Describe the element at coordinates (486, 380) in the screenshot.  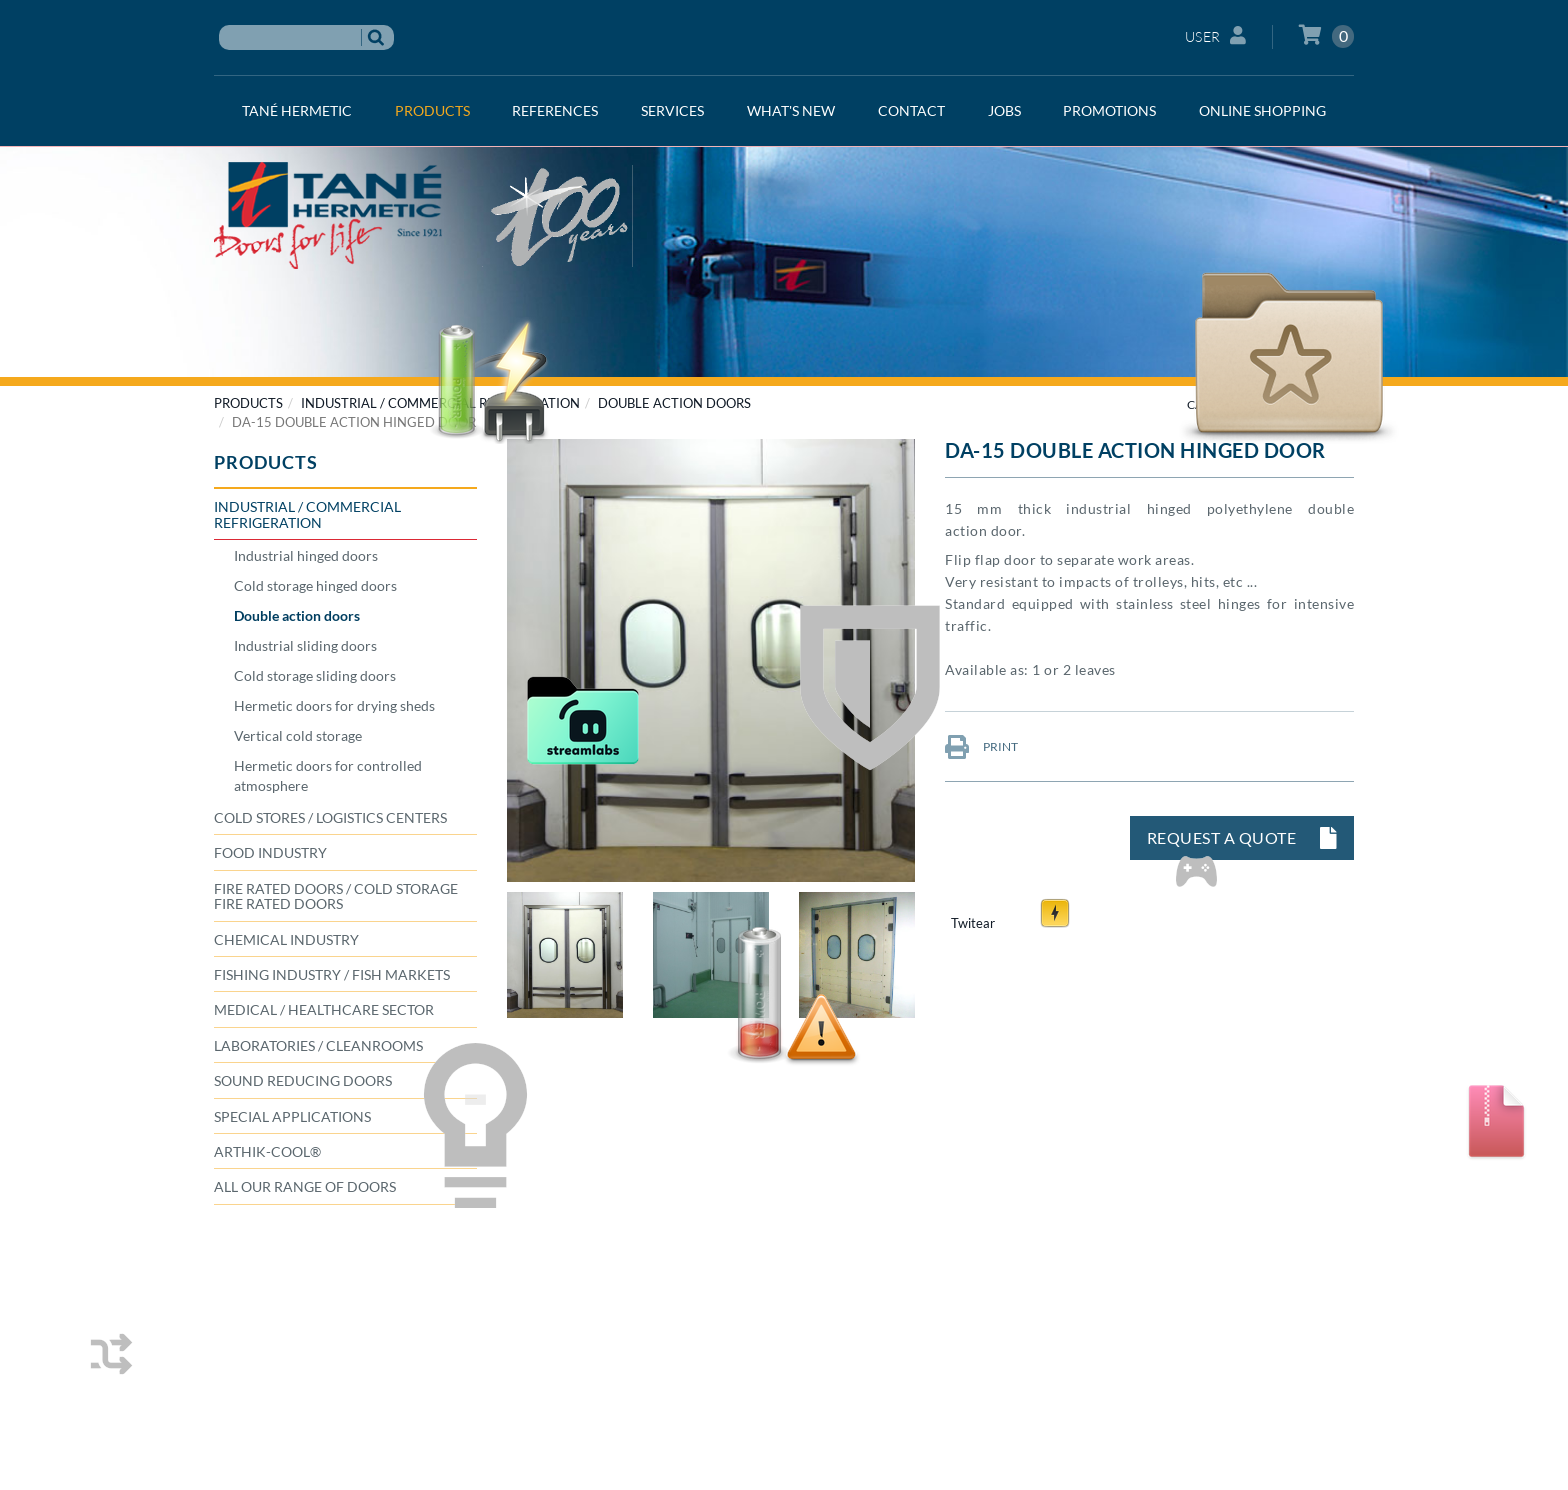
I see `indicates battery is fully charged and connected to power` at that location.